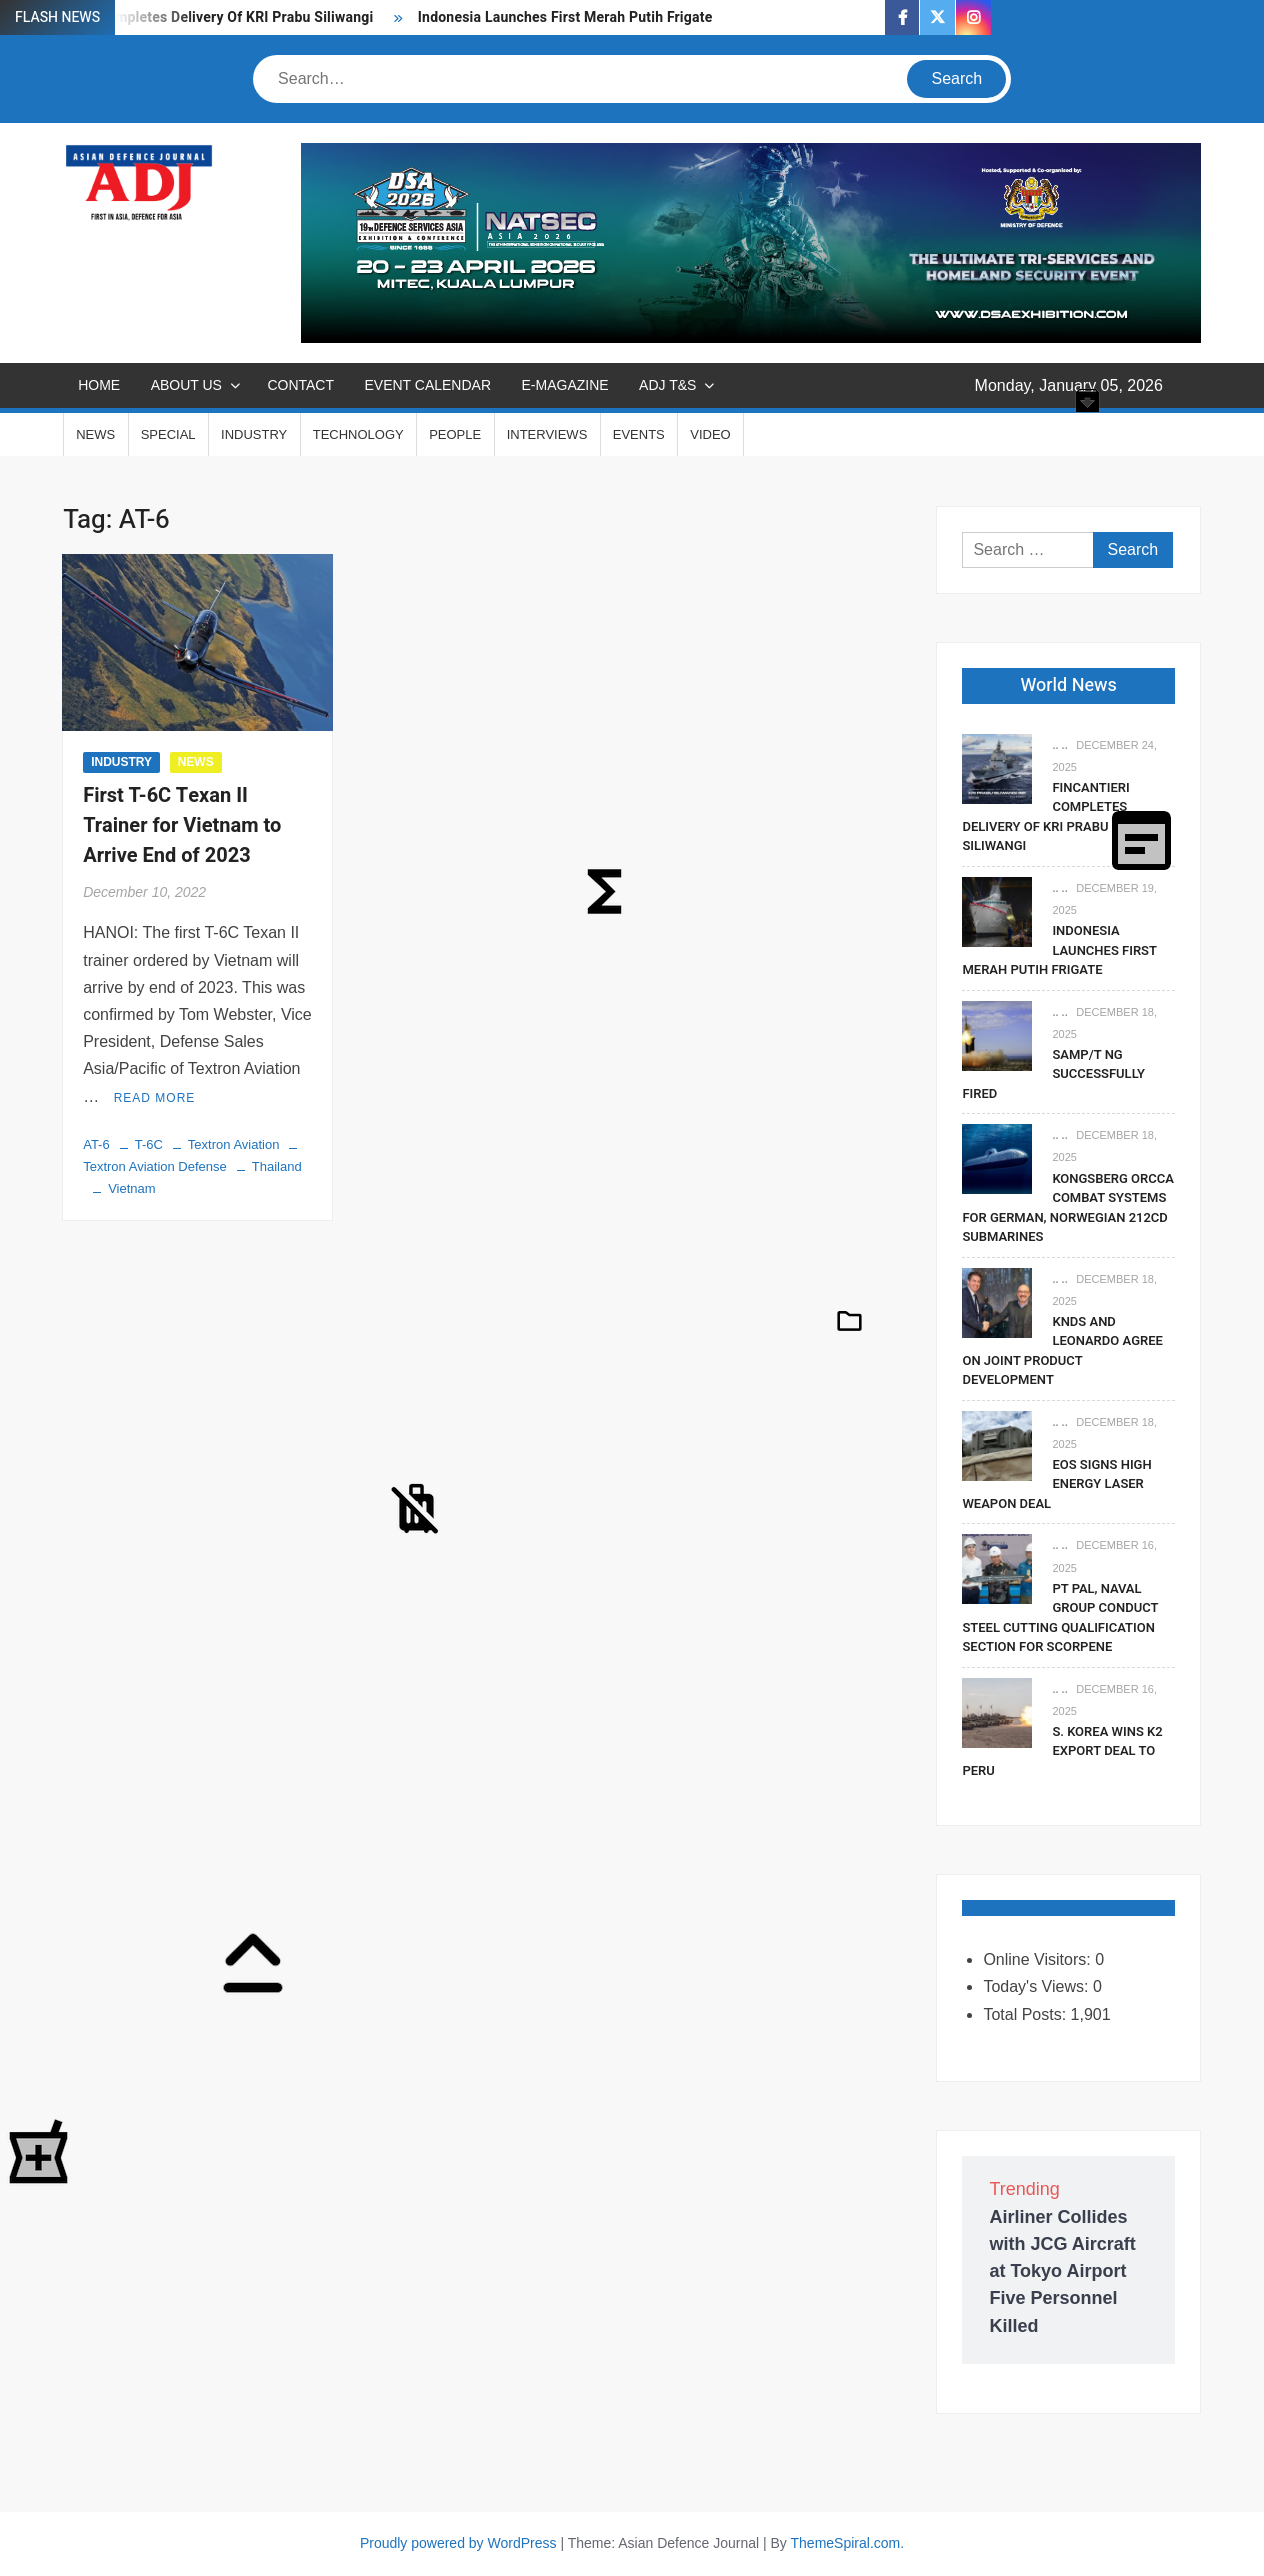 The height and width of the screenshot is (2576, 1264). I want to click on open file folder, so click(849, 1320).